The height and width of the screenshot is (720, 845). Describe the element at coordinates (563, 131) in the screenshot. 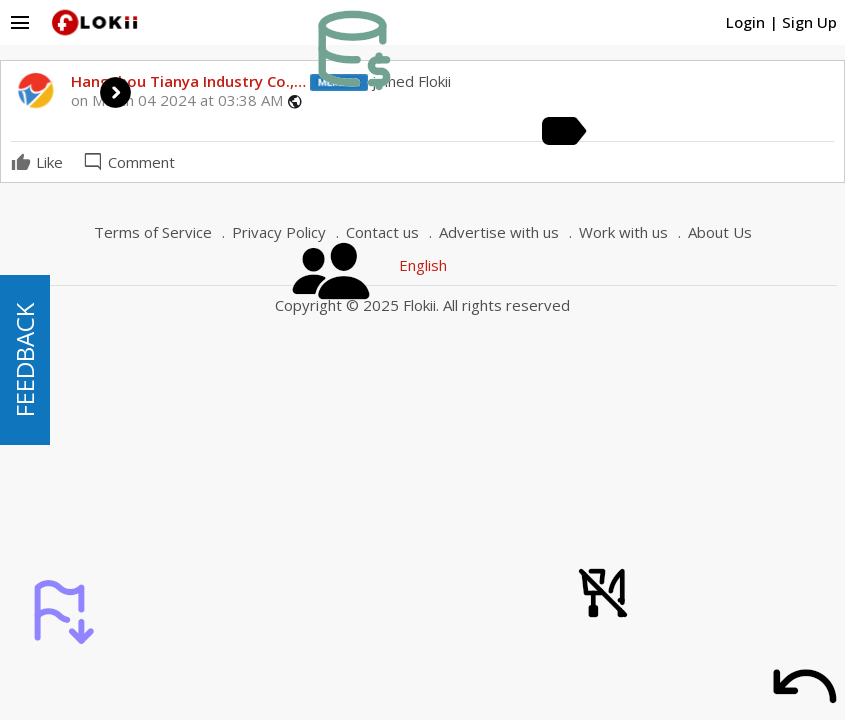

I see `add a label or tag to an item` at that location.